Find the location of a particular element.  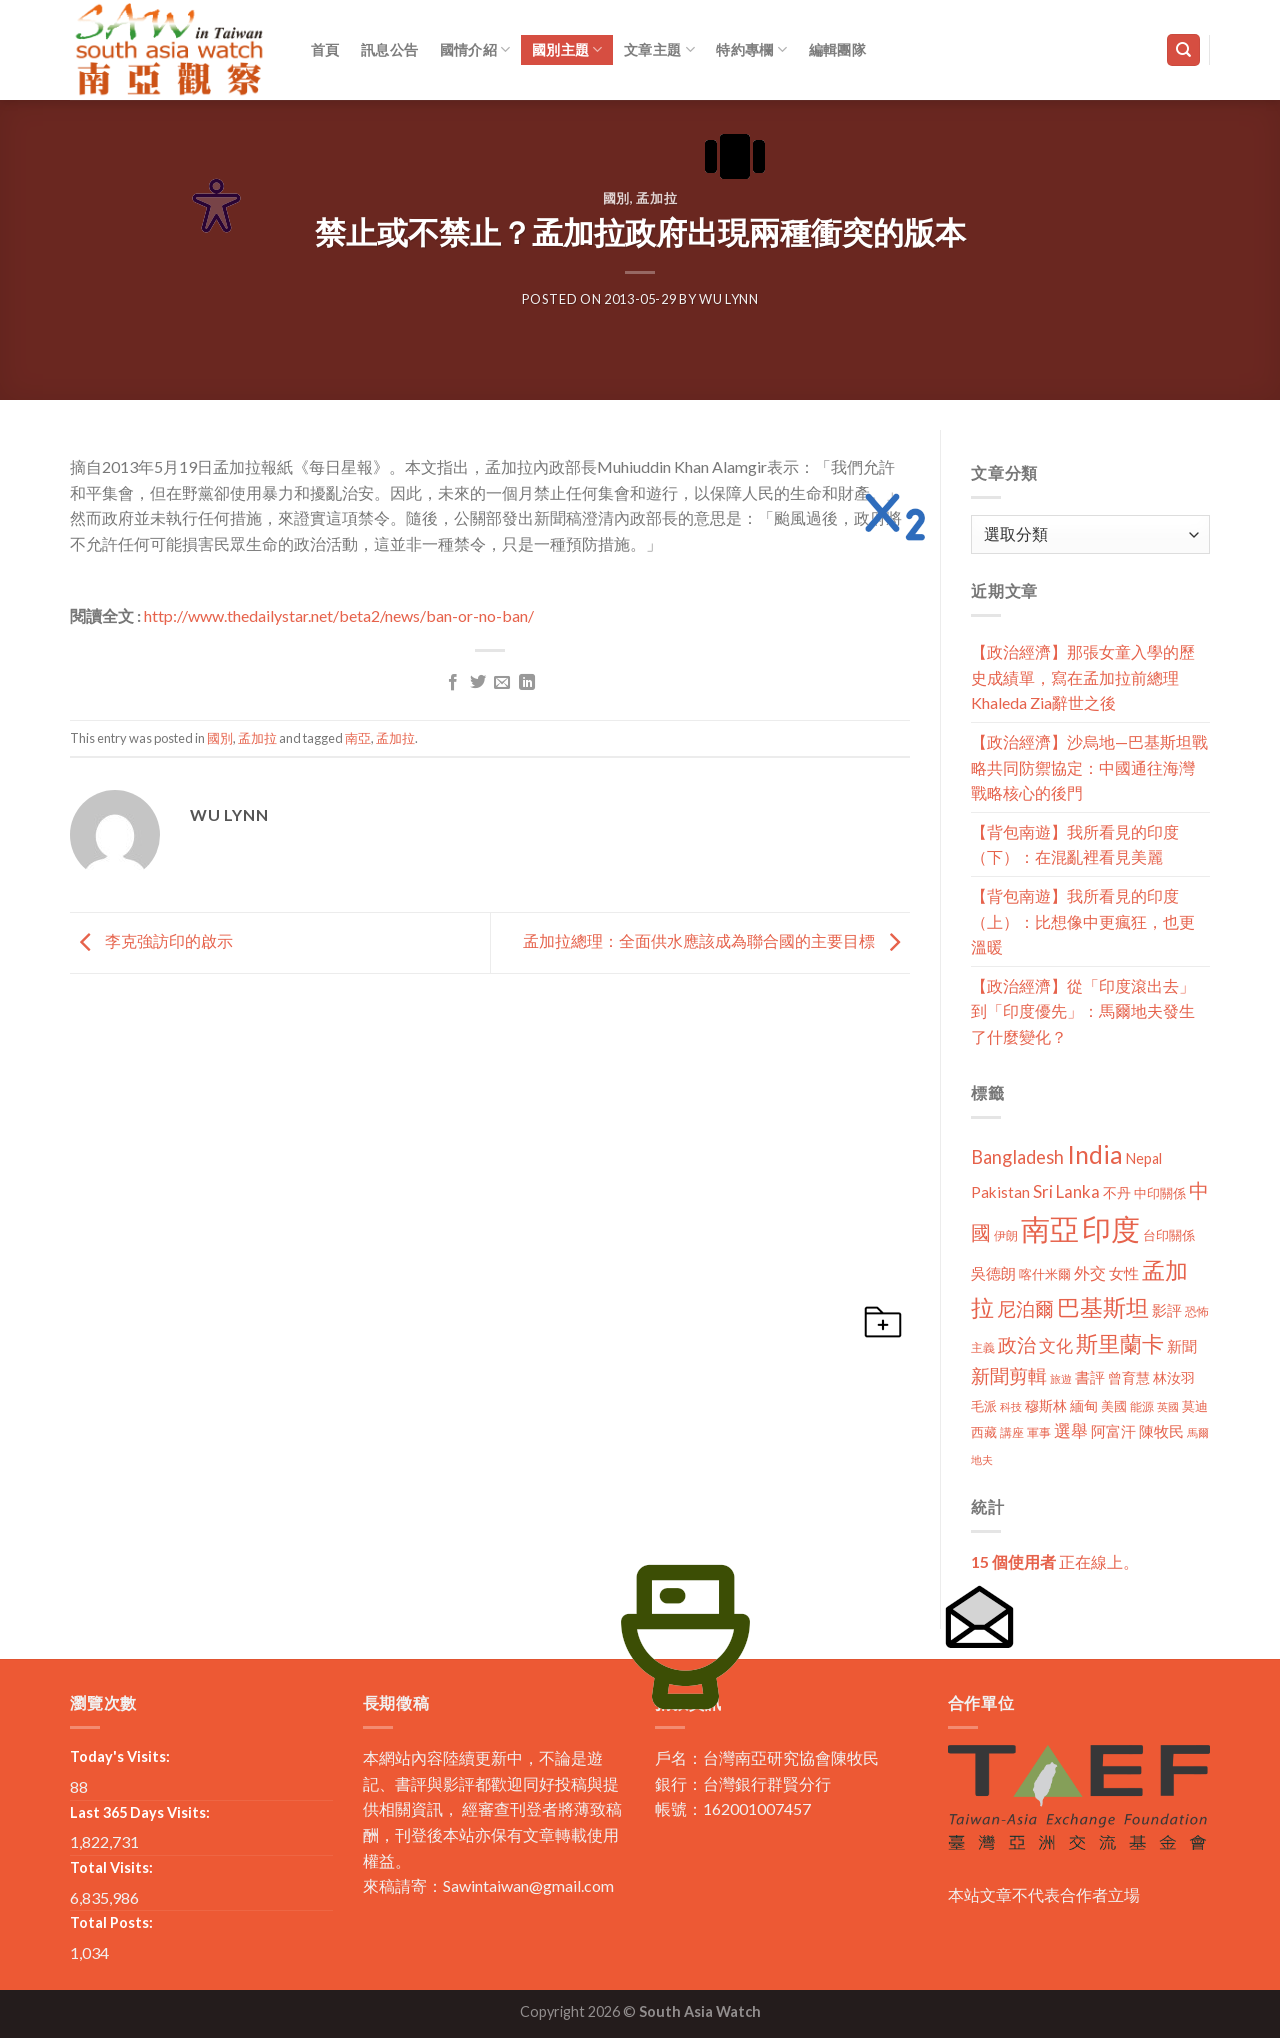

find nearby restrooms is located at coordinates (685, 1634).